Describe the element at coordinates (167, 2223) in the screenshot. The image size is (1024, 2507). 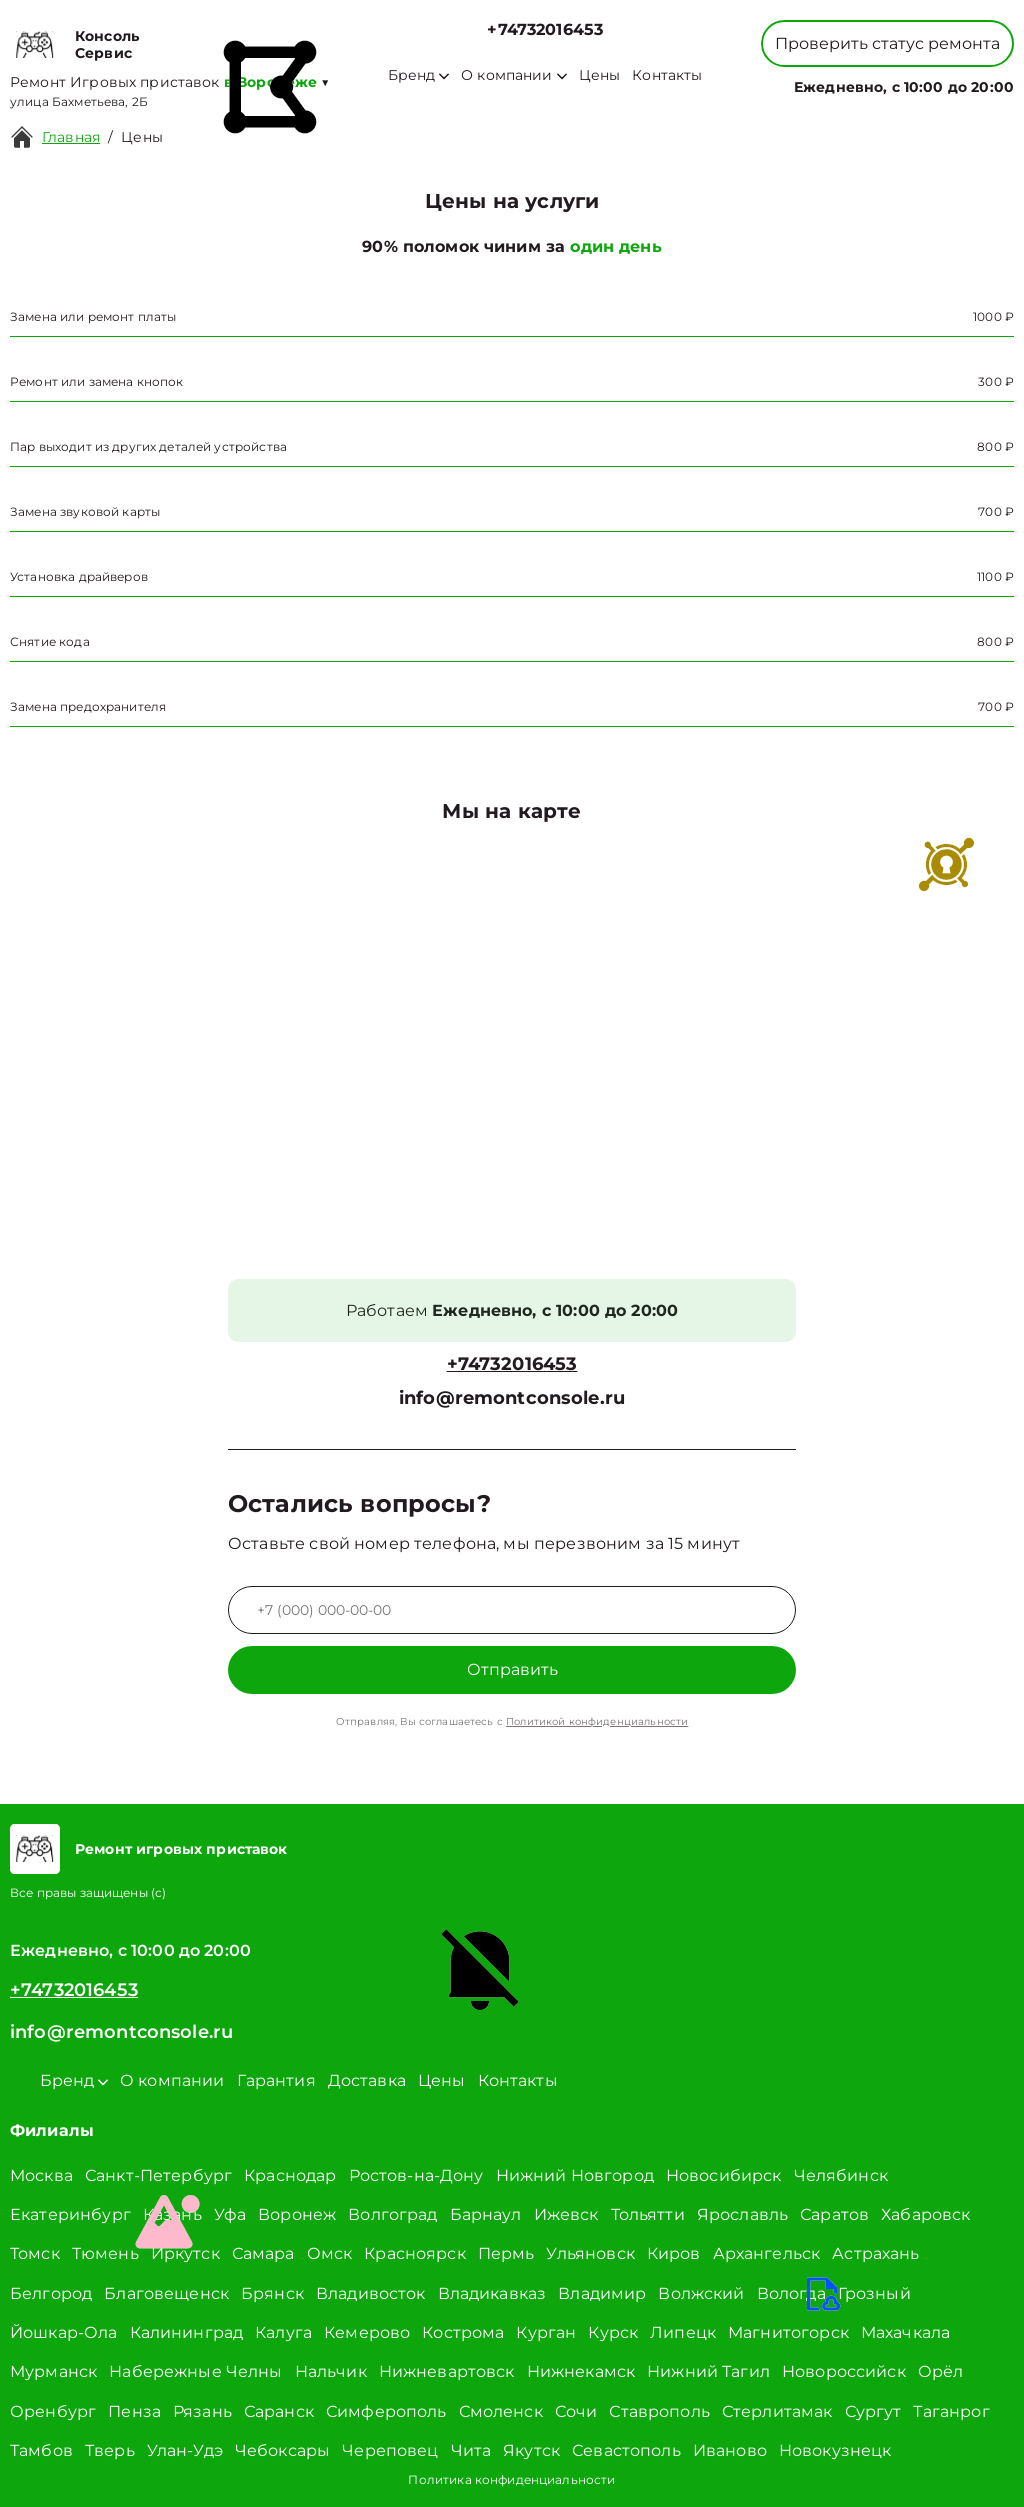
I see `view photos or gallery` at that location.